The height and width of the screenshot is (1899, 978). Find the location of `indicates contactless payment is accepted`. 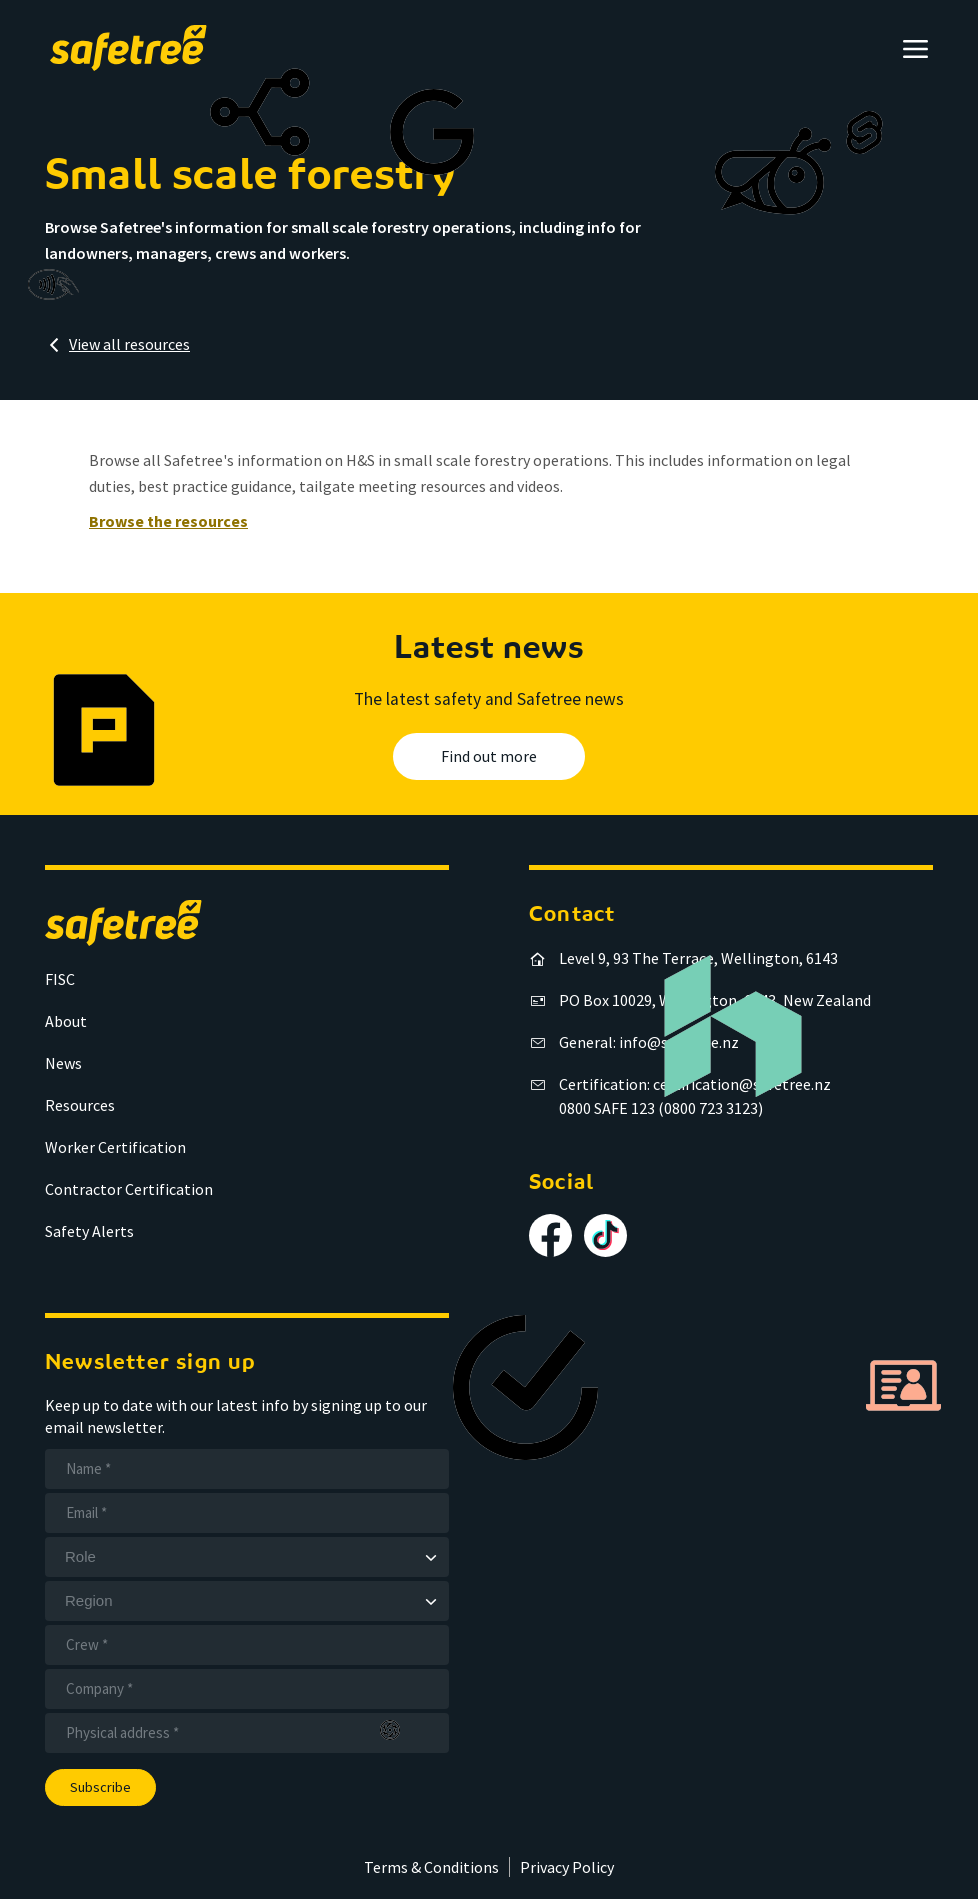

indicates contactless payment is accepted is located at coordinates (53, 284).